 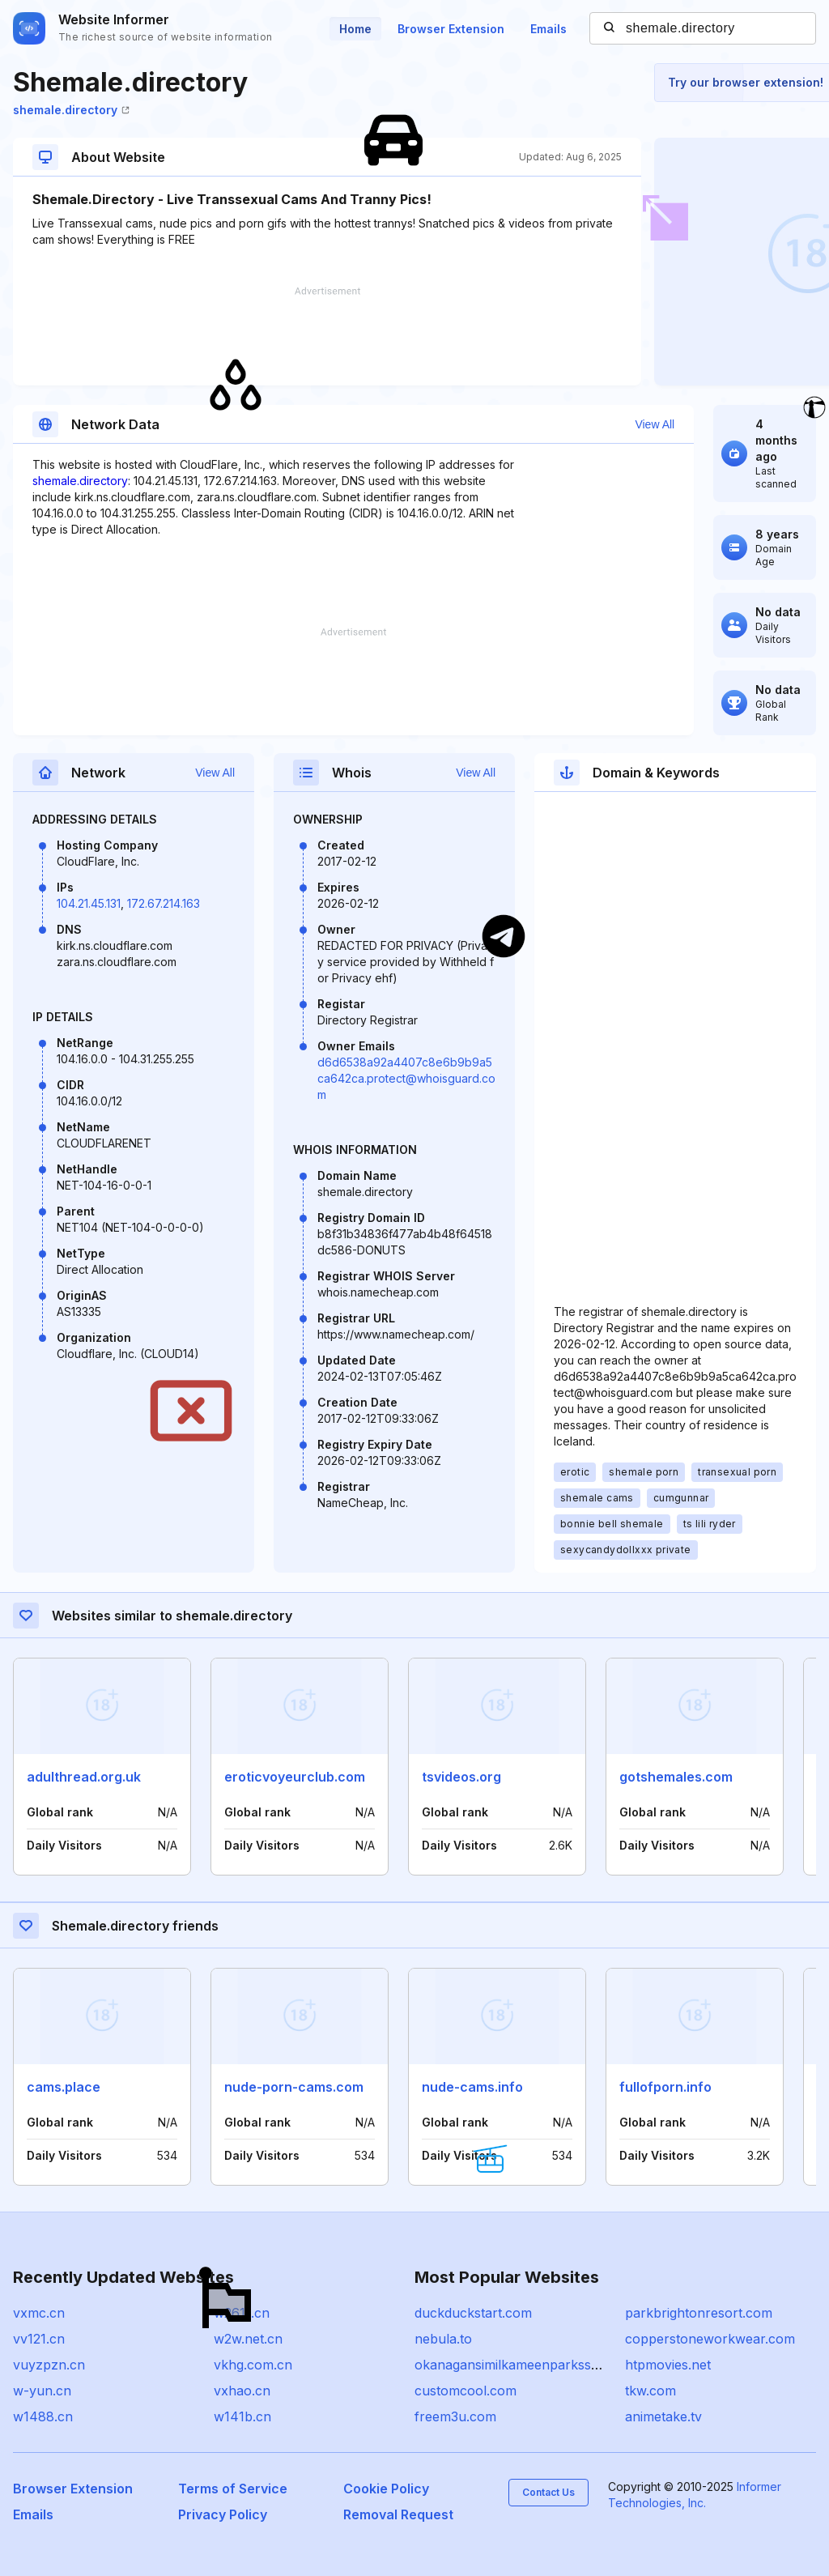 I want to click on close or dismiss a window, so click(x=191, y=1411).